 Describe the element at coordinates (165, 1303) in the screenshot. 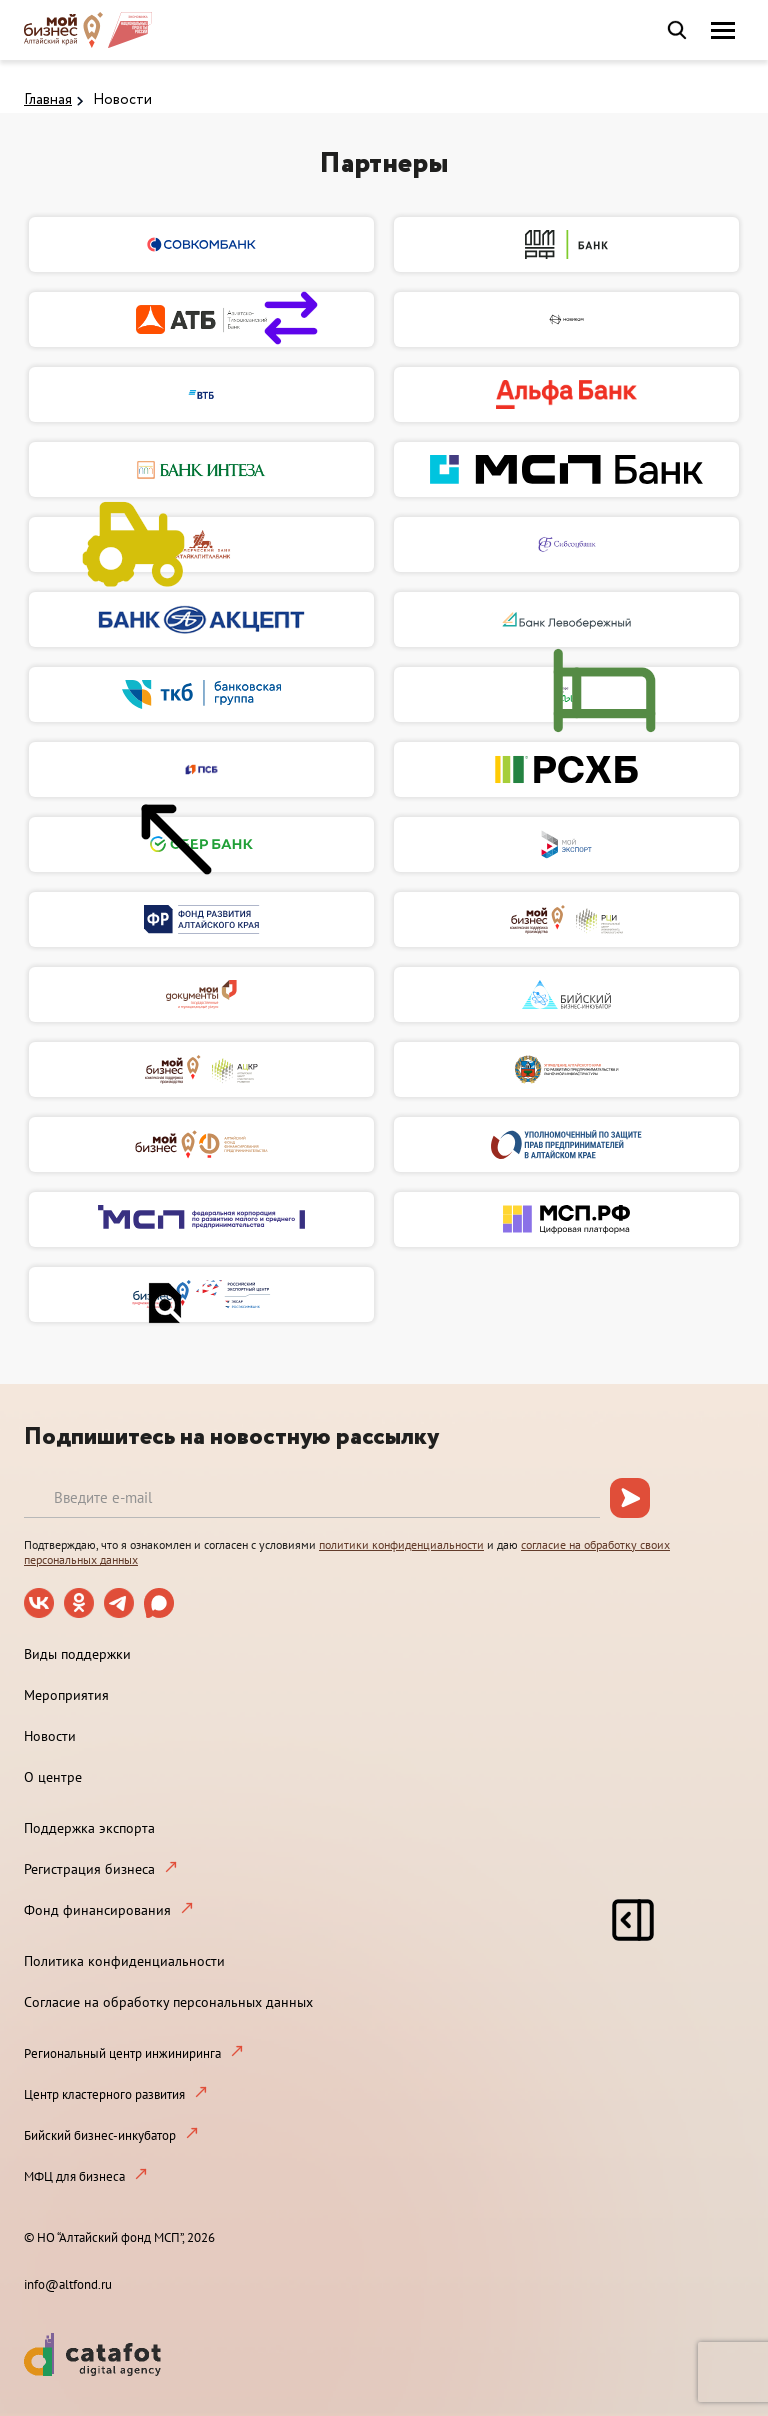

I see `search within the current document` at that location.